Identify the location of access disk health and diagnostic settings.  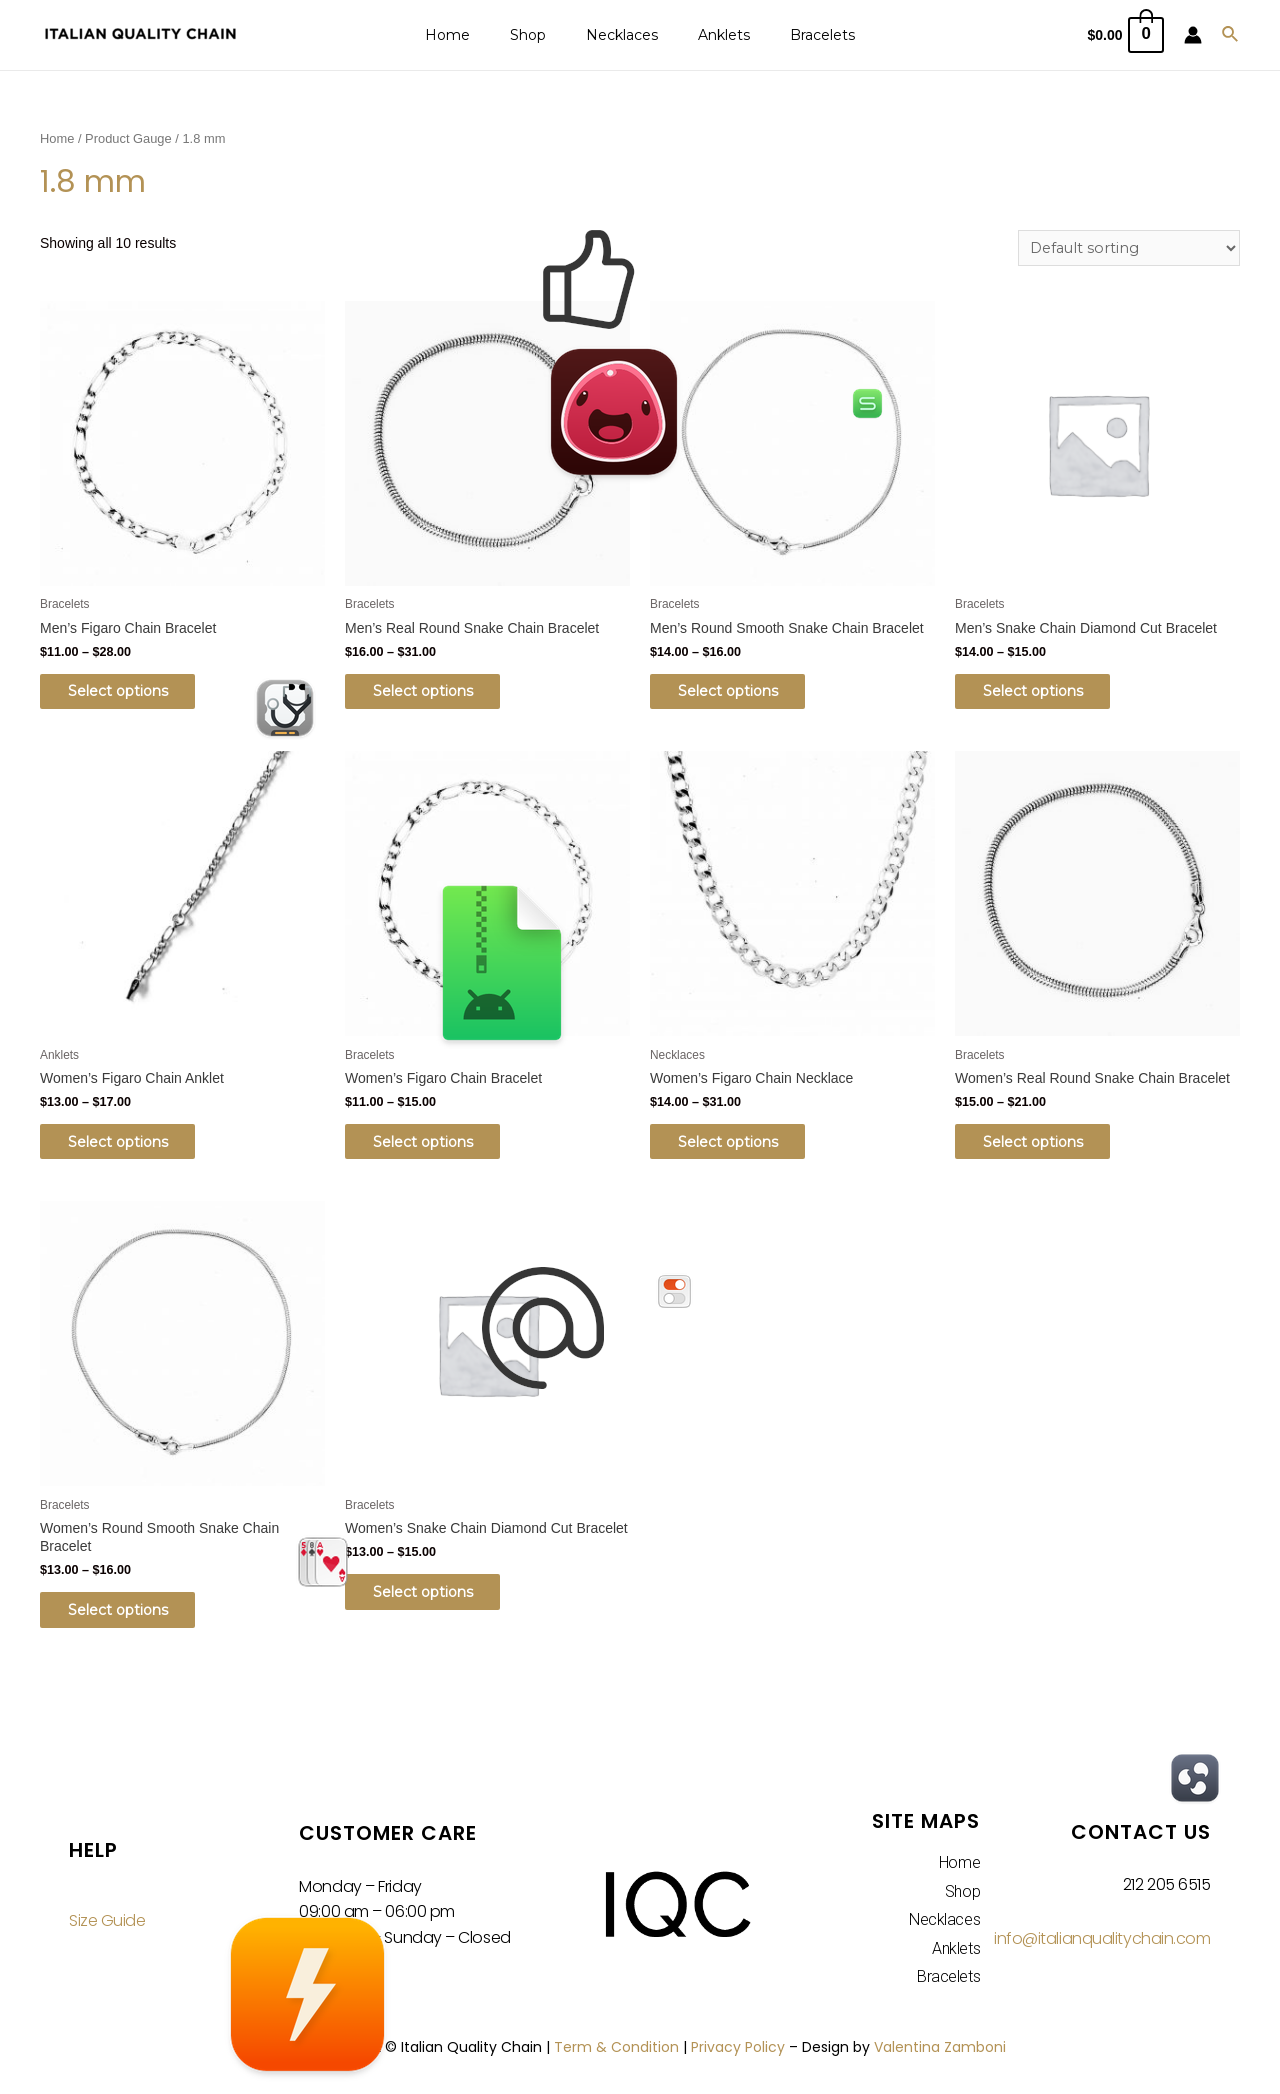
(285, 709).